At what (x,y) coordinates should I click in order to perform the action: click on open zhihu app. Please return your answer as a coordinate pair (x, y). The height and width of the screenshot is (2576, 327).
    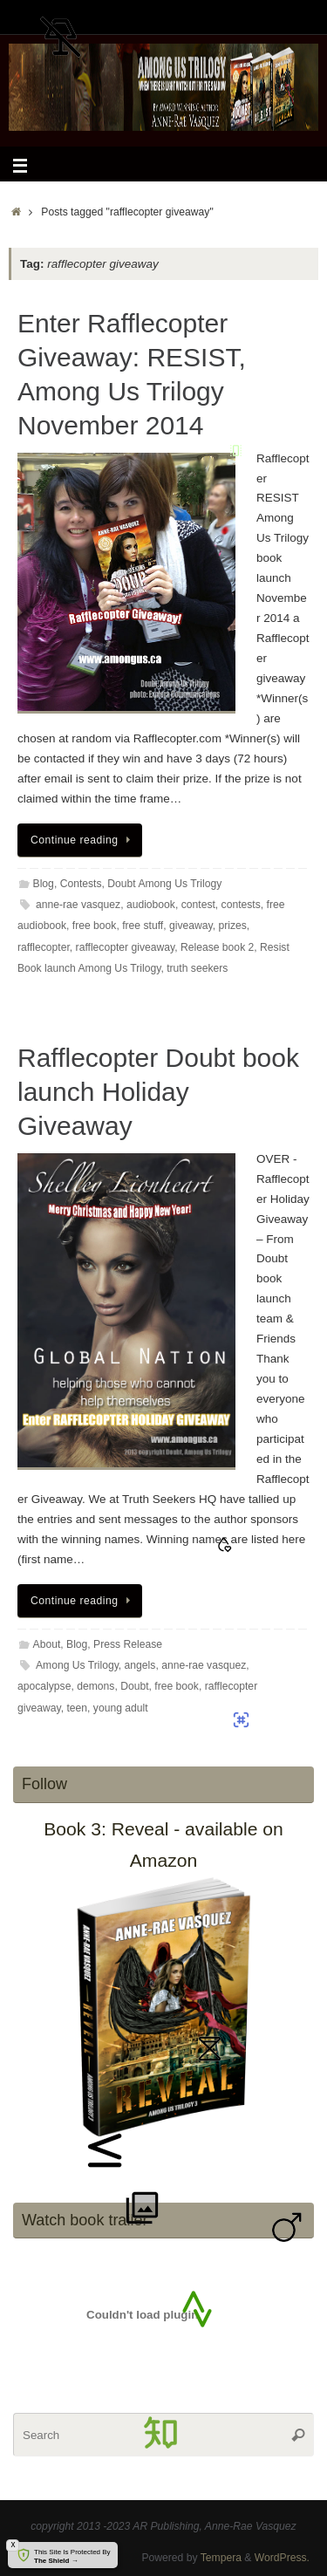
    Looking at the image, I should click on (160, 2432).